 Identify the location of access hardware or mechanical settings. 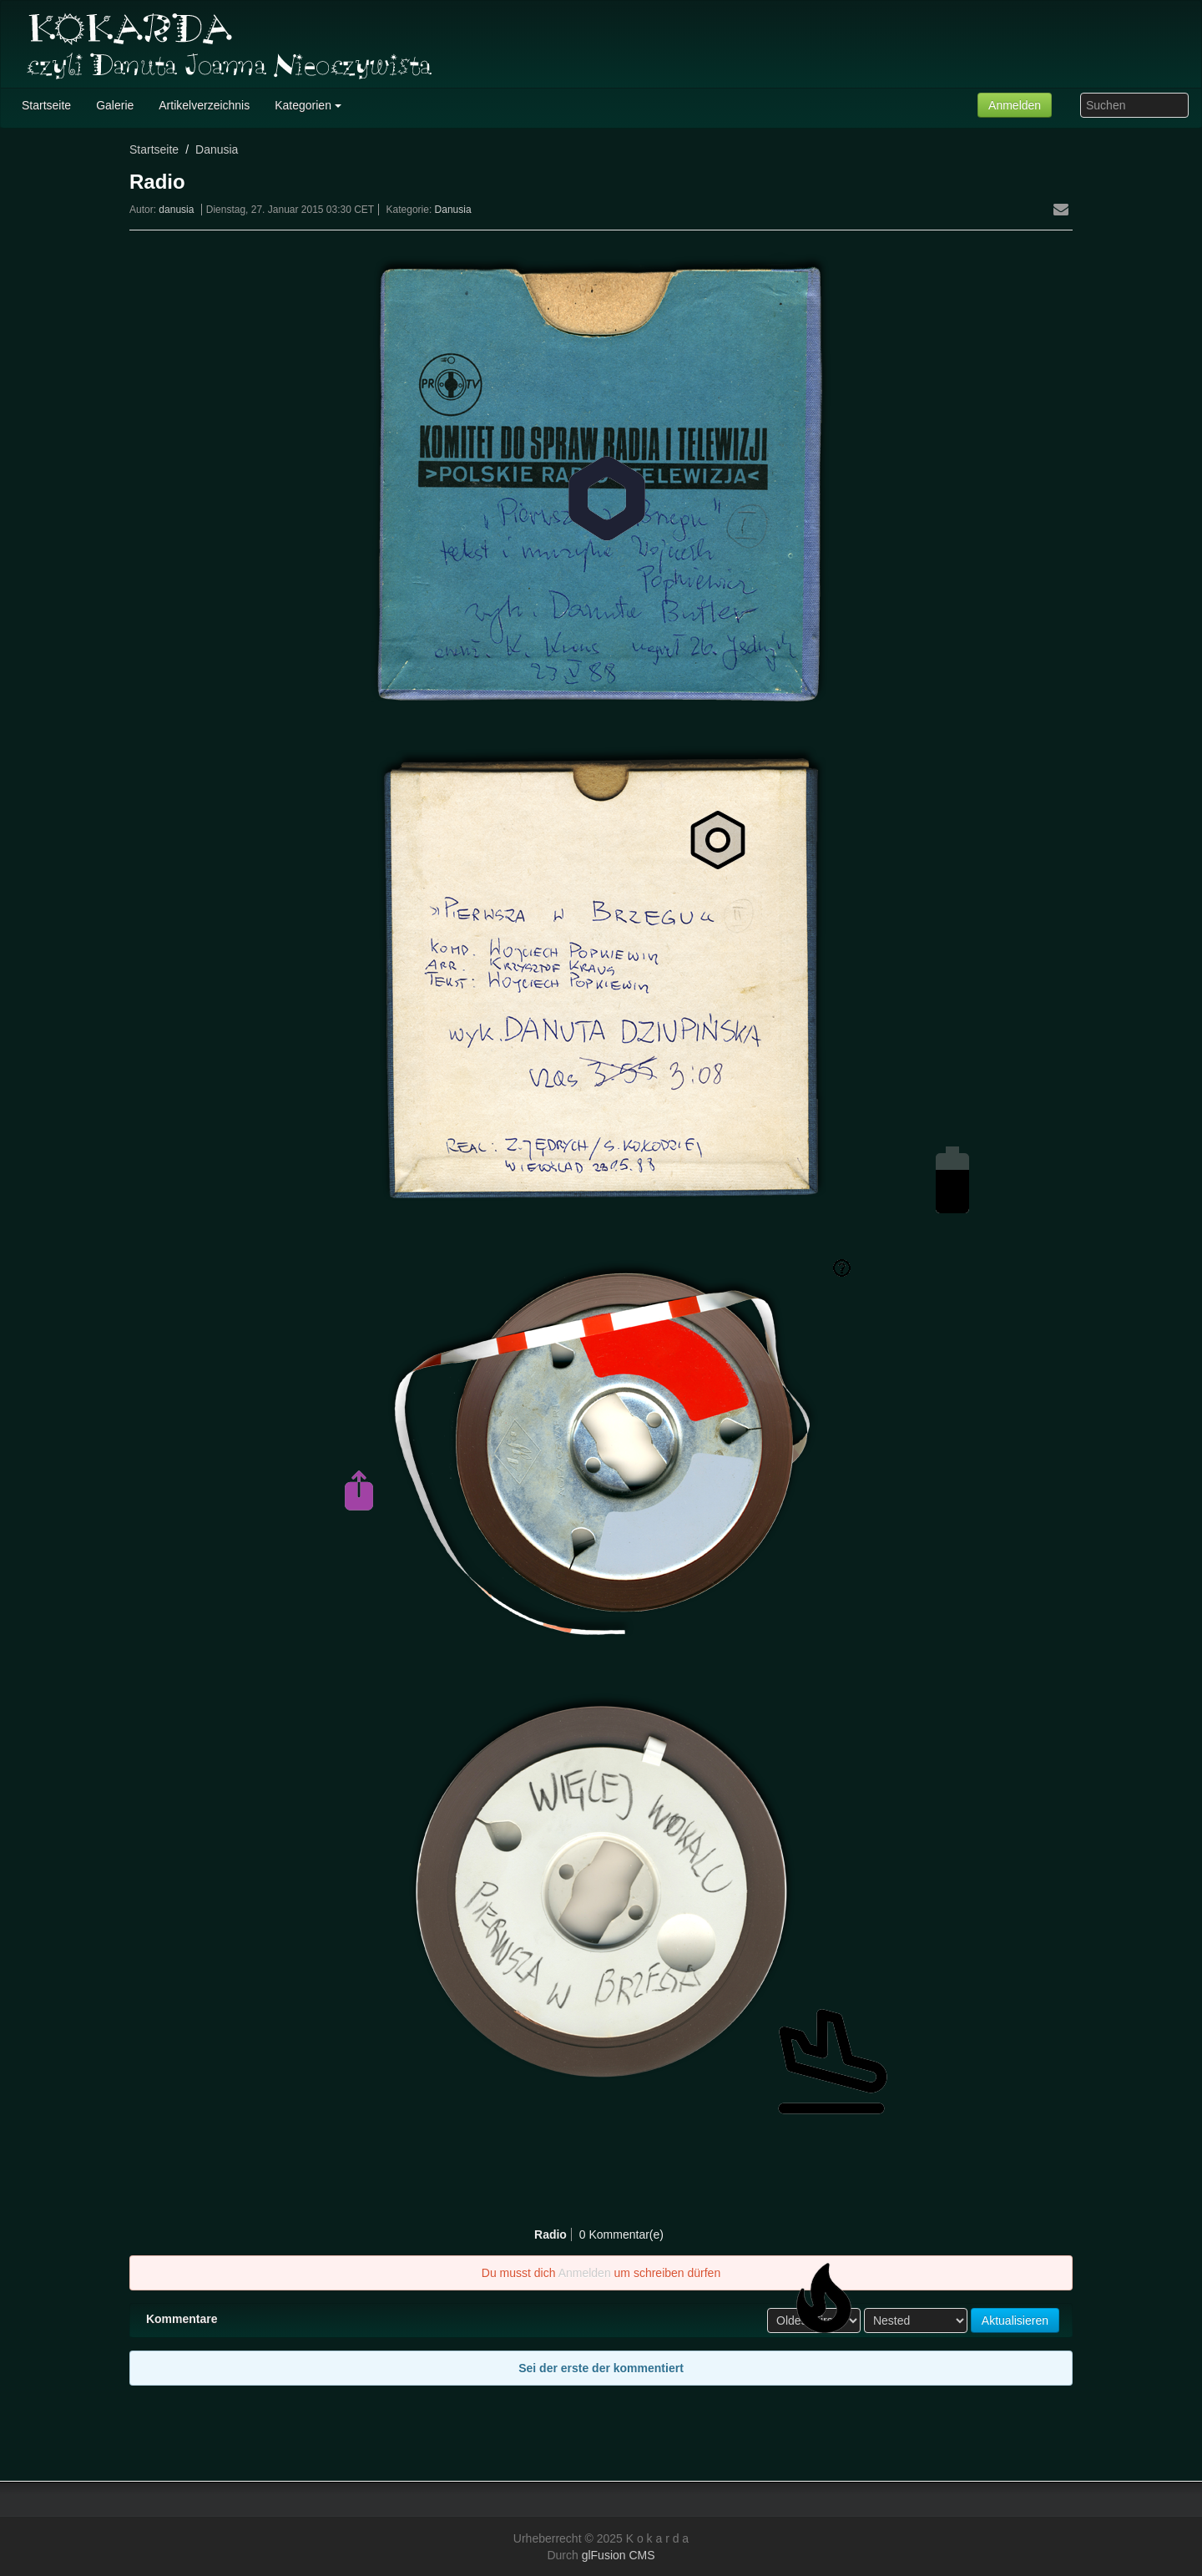
(718, 840).